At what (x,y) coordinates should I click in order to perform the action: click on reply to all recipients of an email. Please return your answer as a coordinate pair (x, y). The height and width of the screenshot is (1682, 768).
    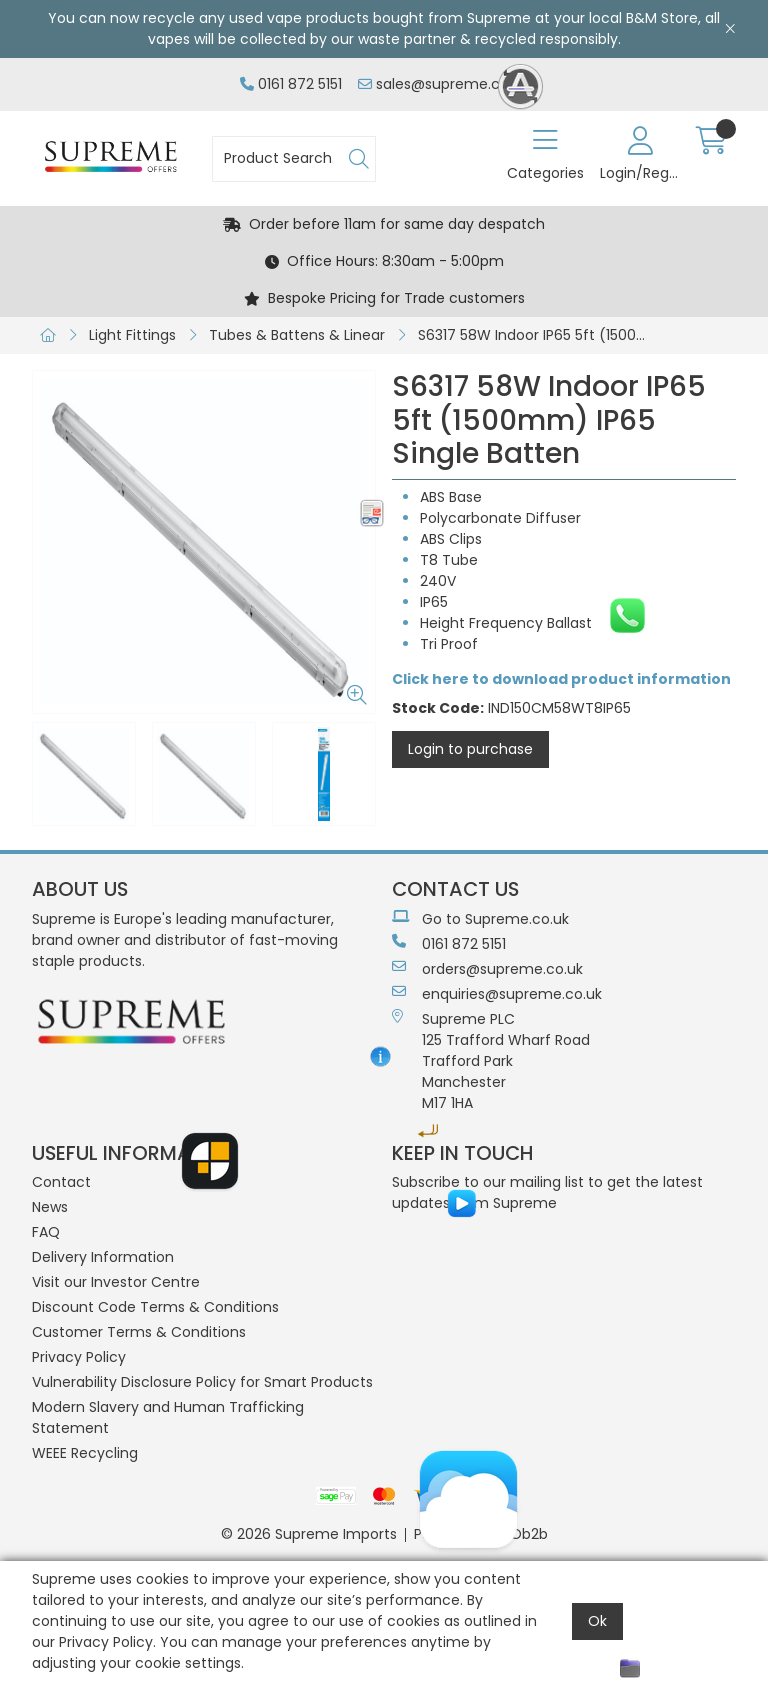
    Looking at the image, I should click on (427, 1129).